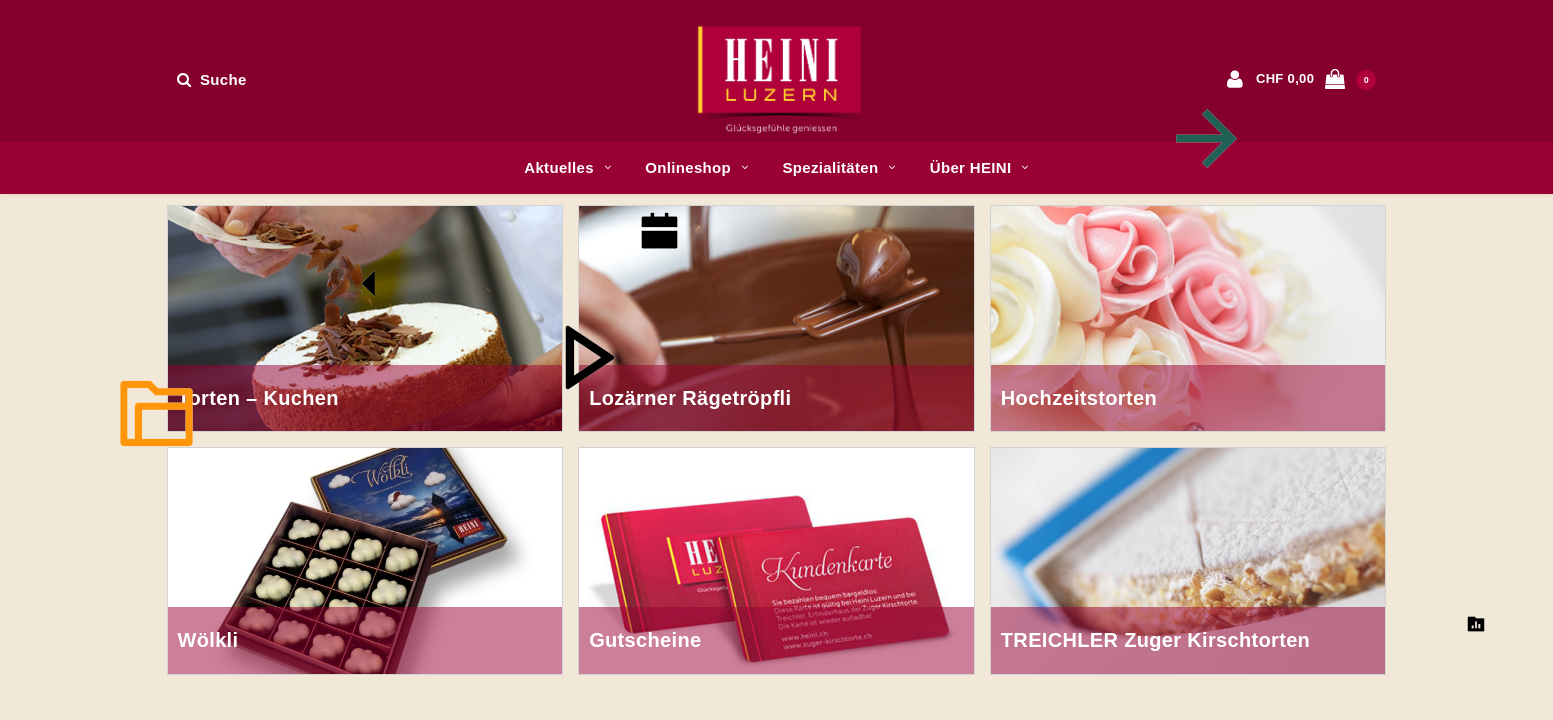 This screenshot has width=1553, height=720. I want to click on go back to the previous screen, so click(370, 283).